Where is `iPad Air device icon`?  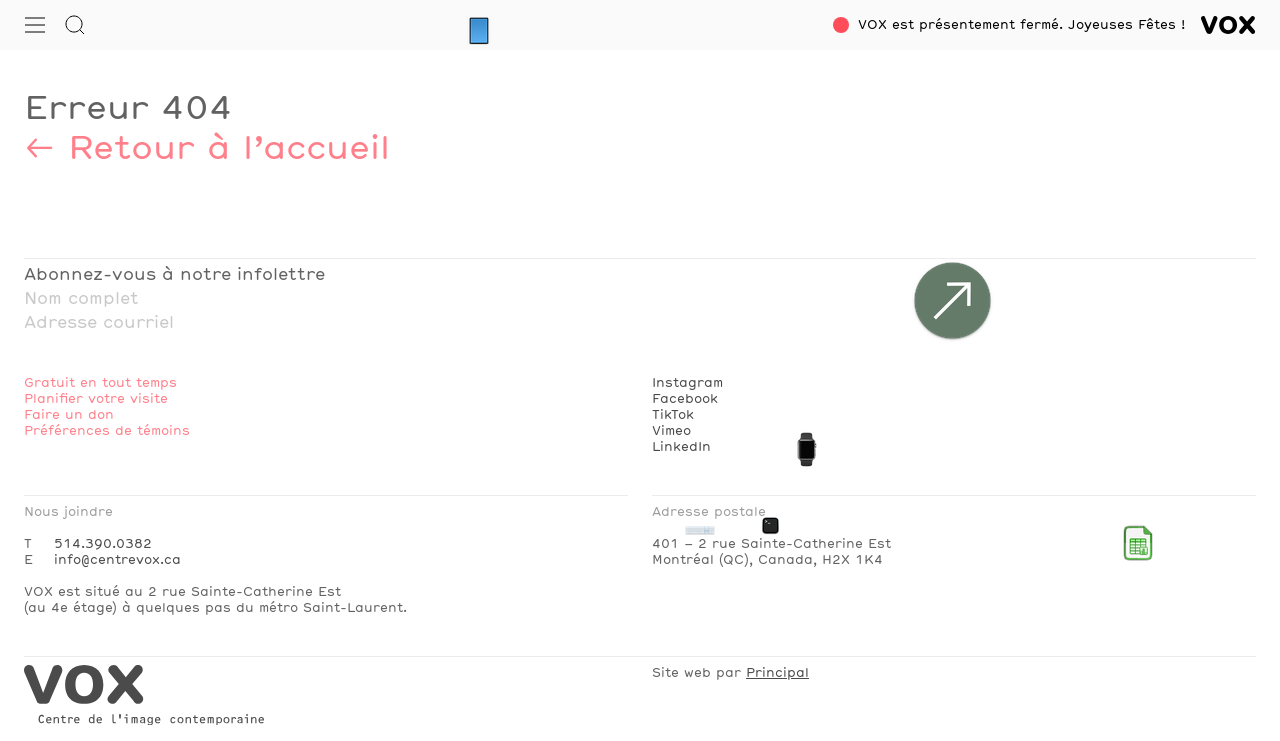 iPad Air device icon is located at coordinates (479, 31).